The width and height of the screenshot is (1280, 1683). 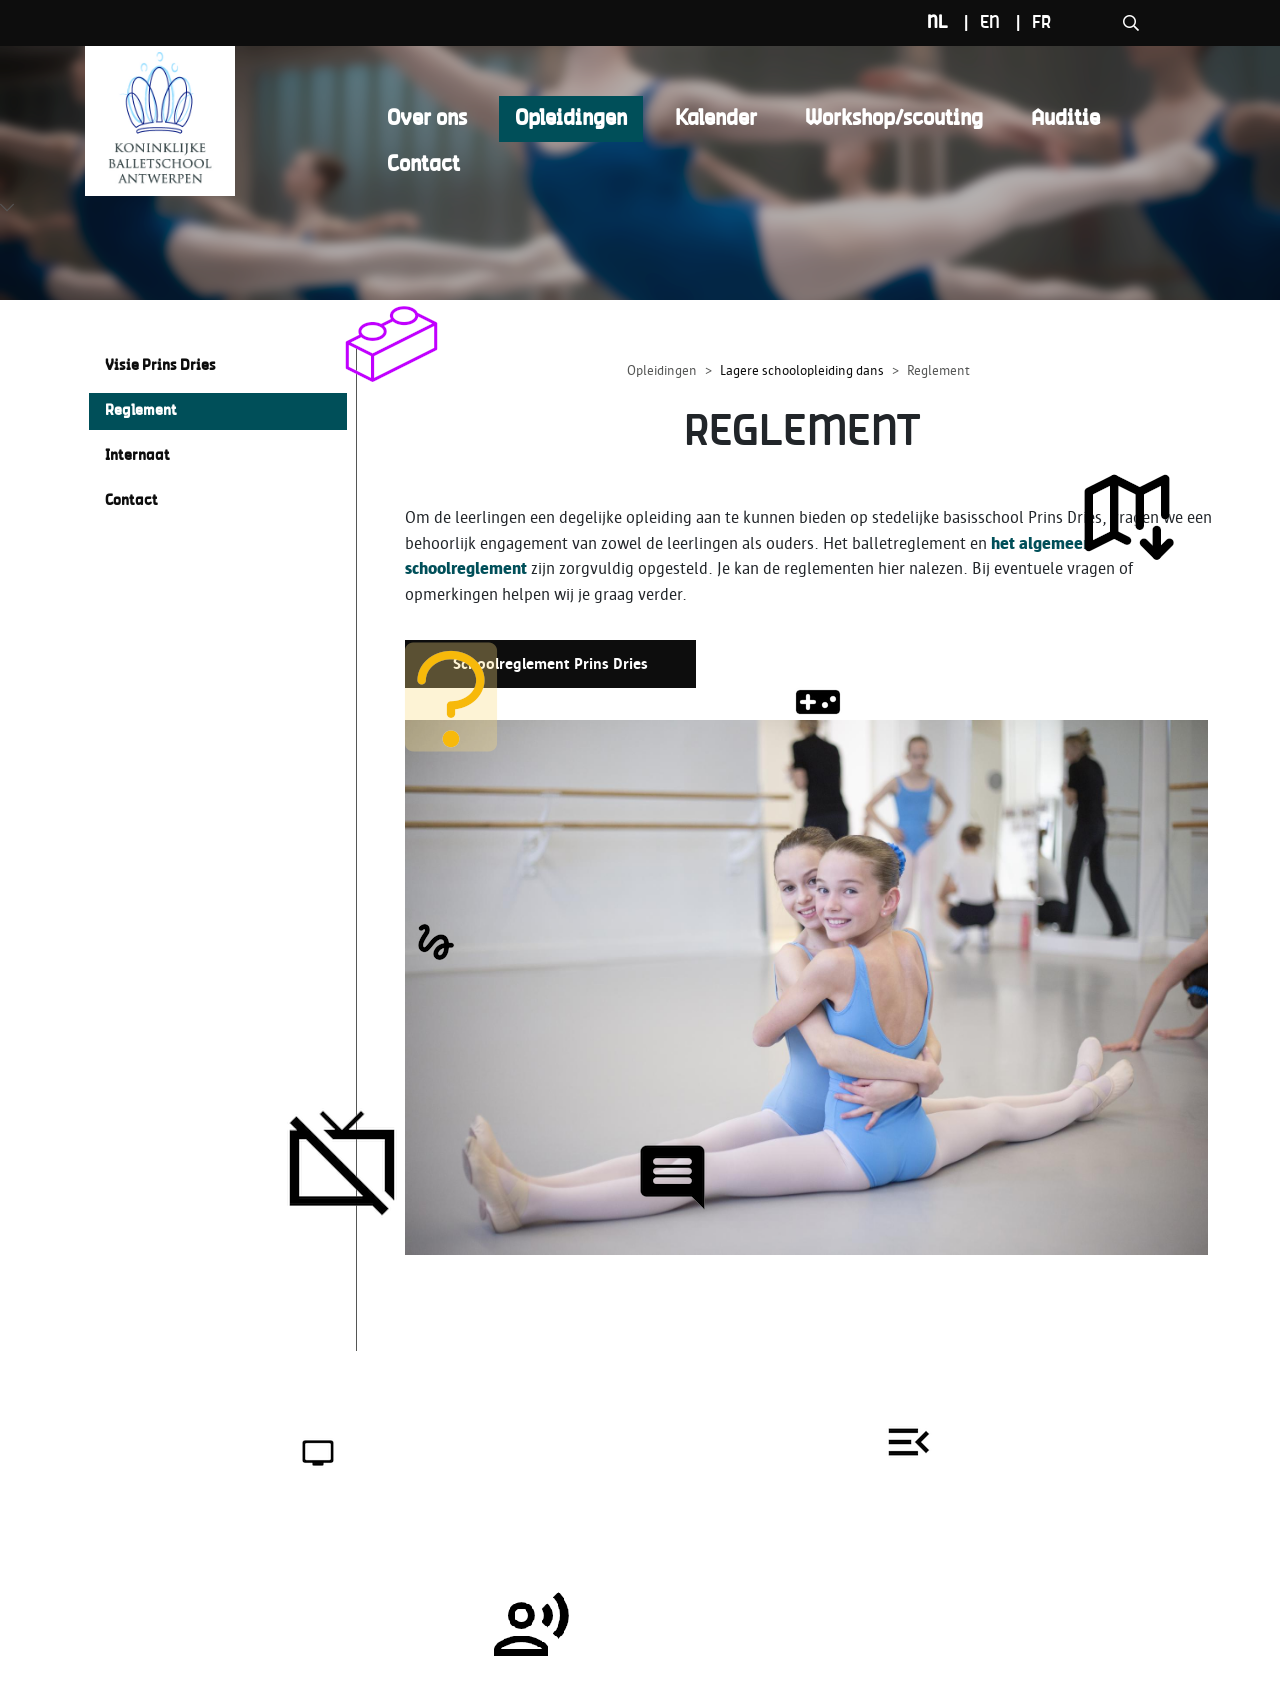 I want to click on access building blocks or modular components, so click(x=391, y=342).